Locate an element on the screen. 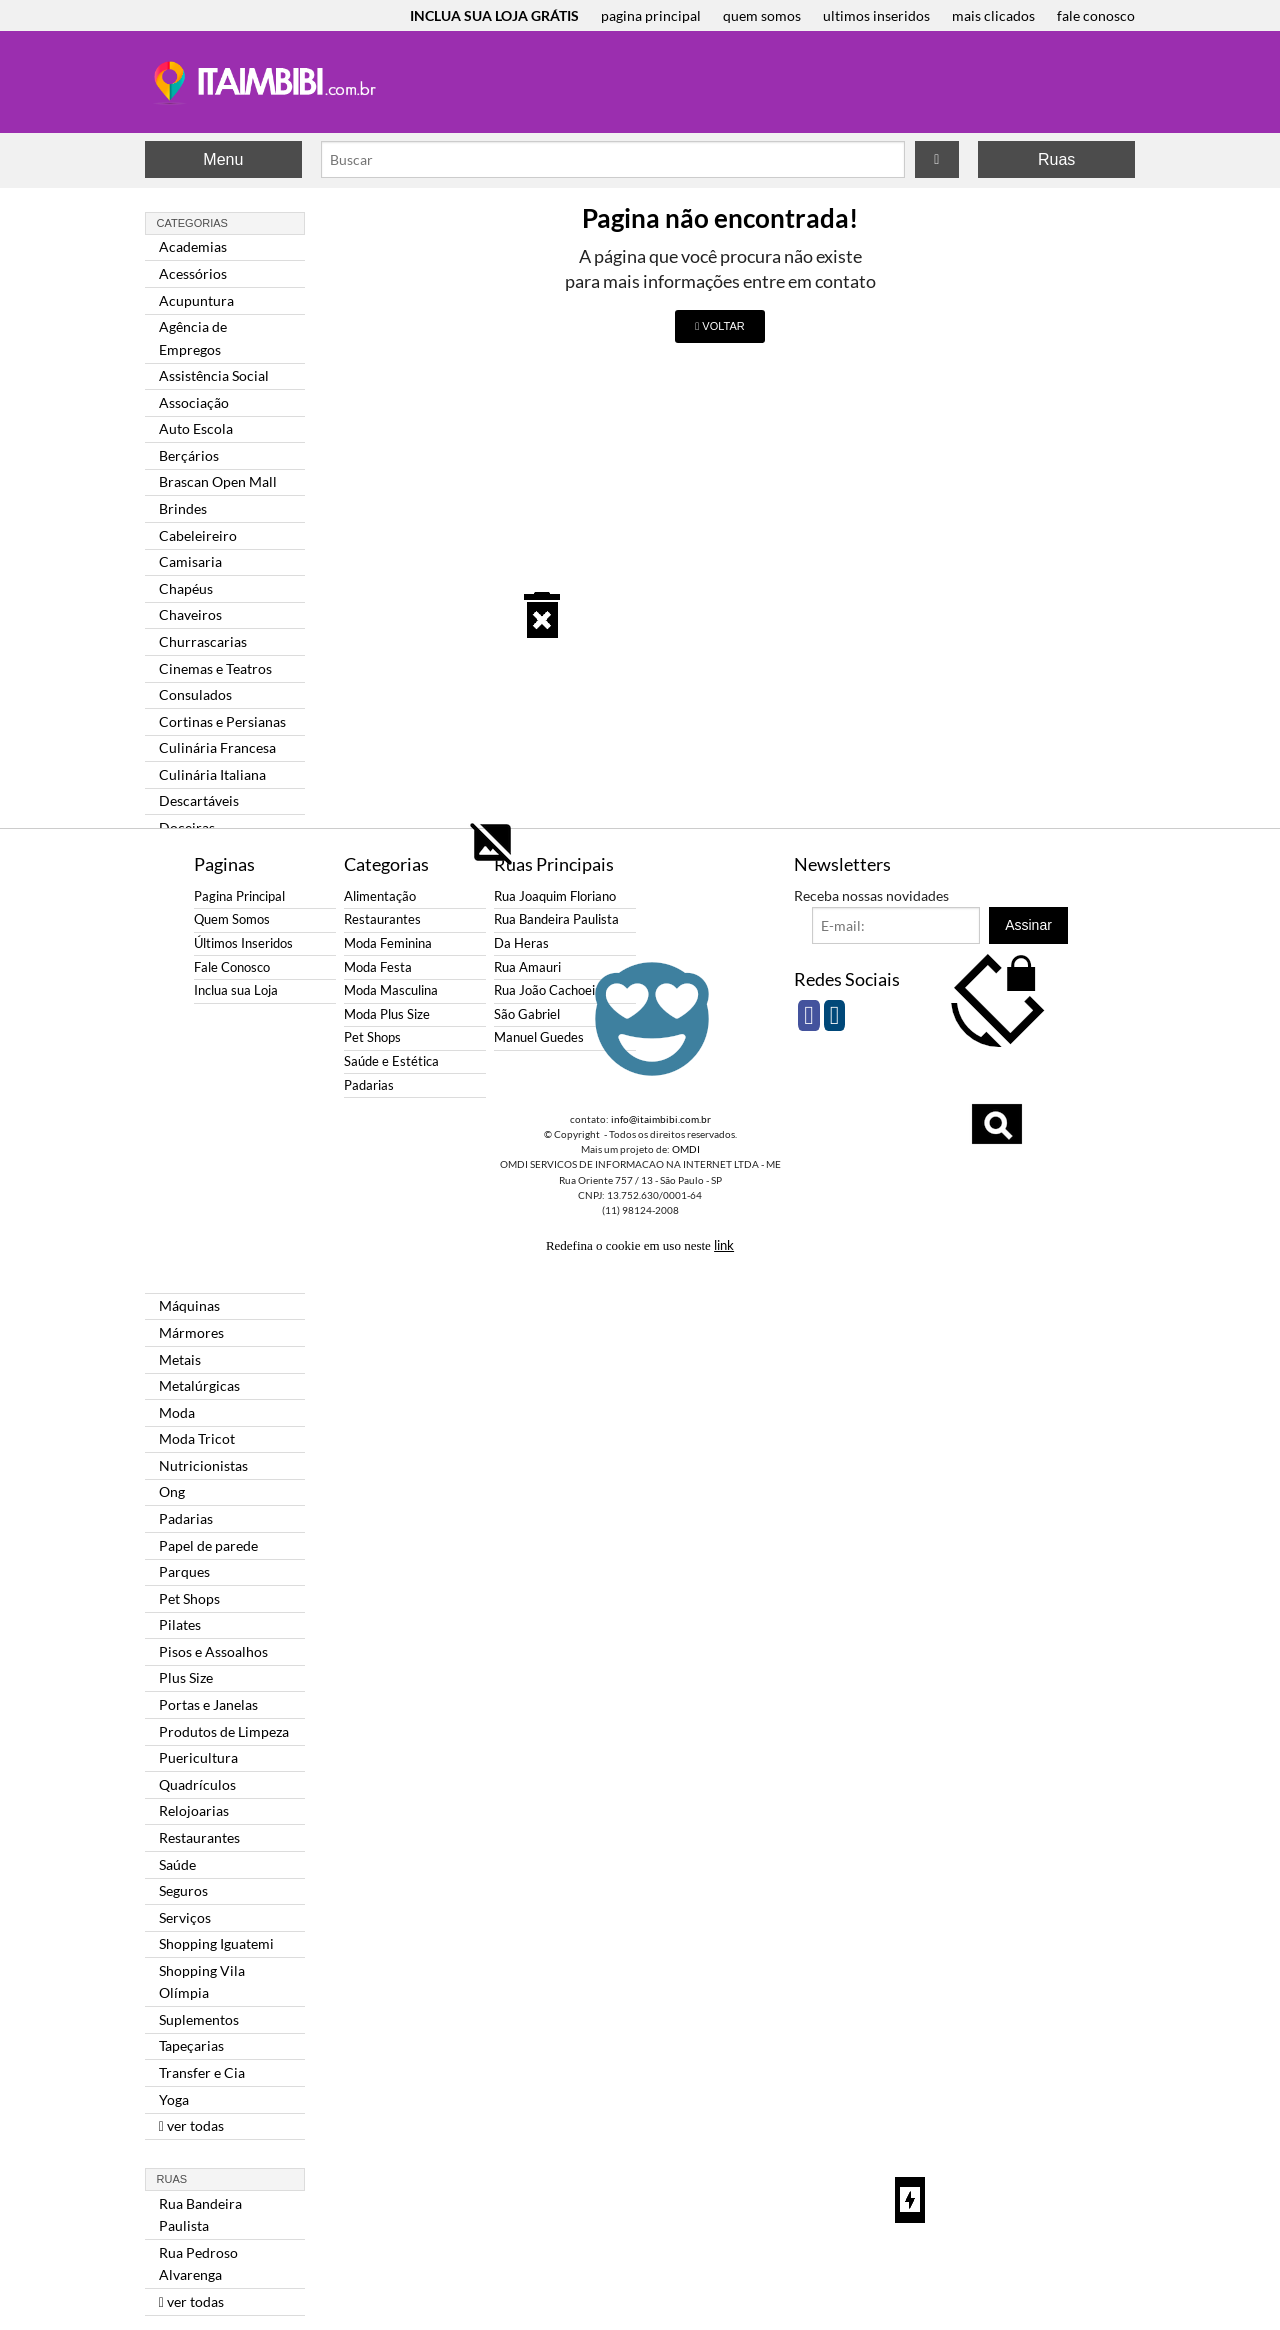 This screenshot has height=2330, width=1280. search within the current page is located at coordinates (997, 1124).